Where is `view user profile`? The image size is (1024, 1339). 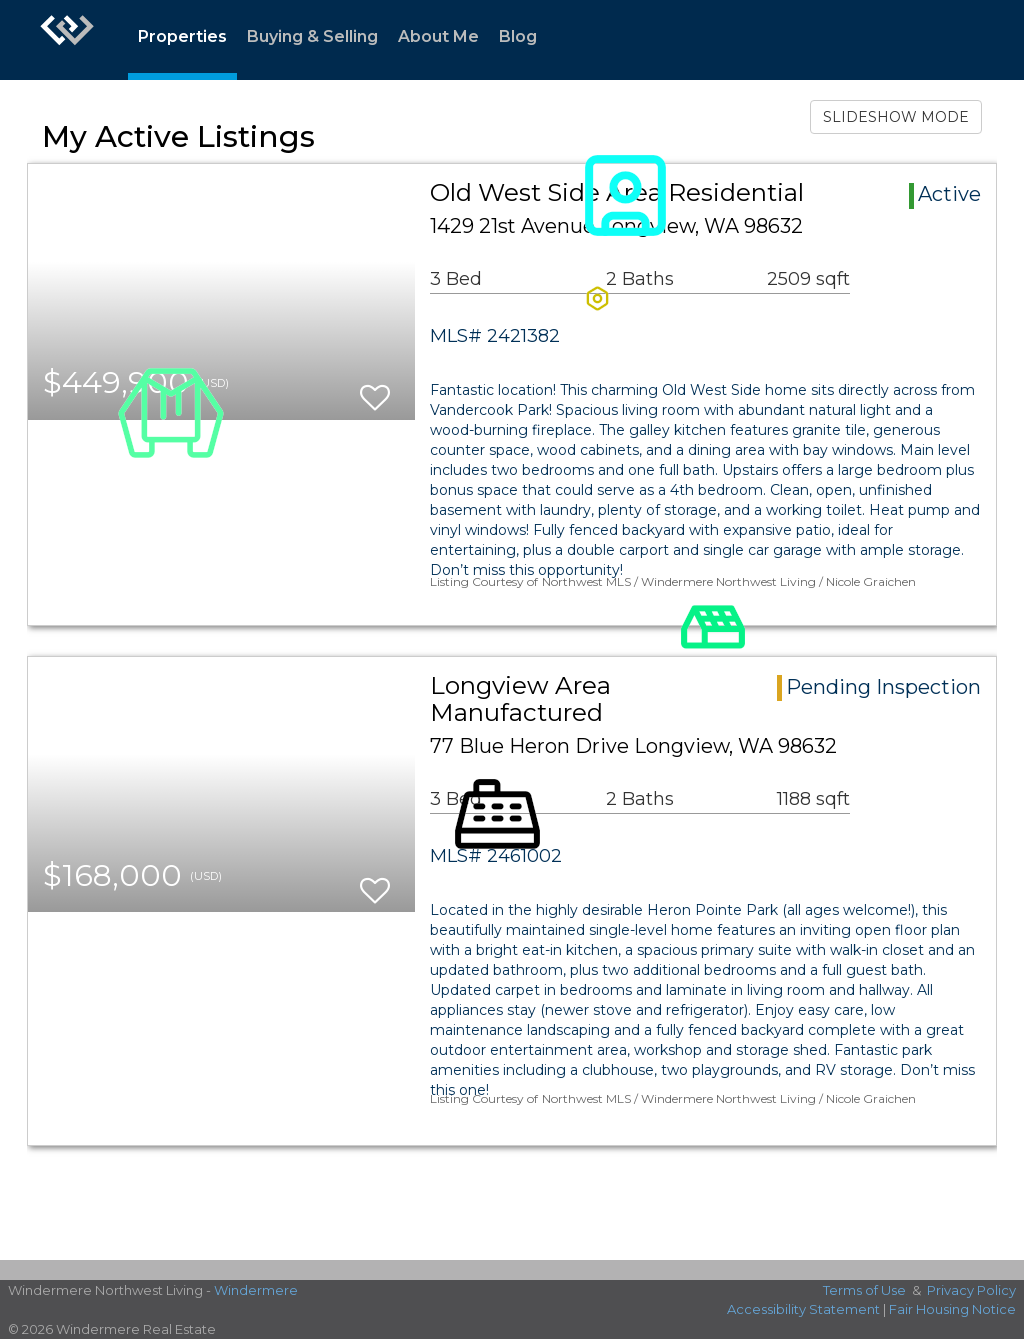 view user profile is located at coordinates (625, 195).